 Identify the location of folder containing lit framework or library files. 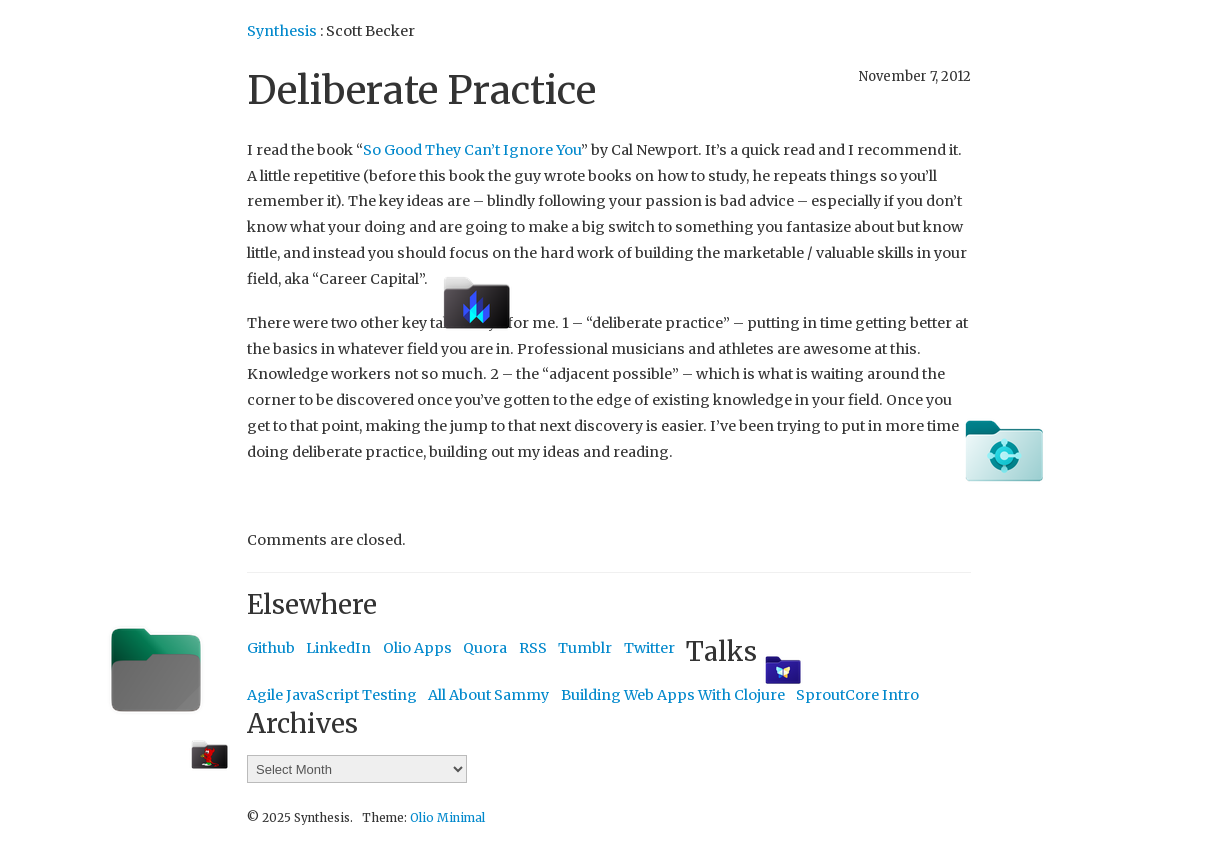
(476, 304).